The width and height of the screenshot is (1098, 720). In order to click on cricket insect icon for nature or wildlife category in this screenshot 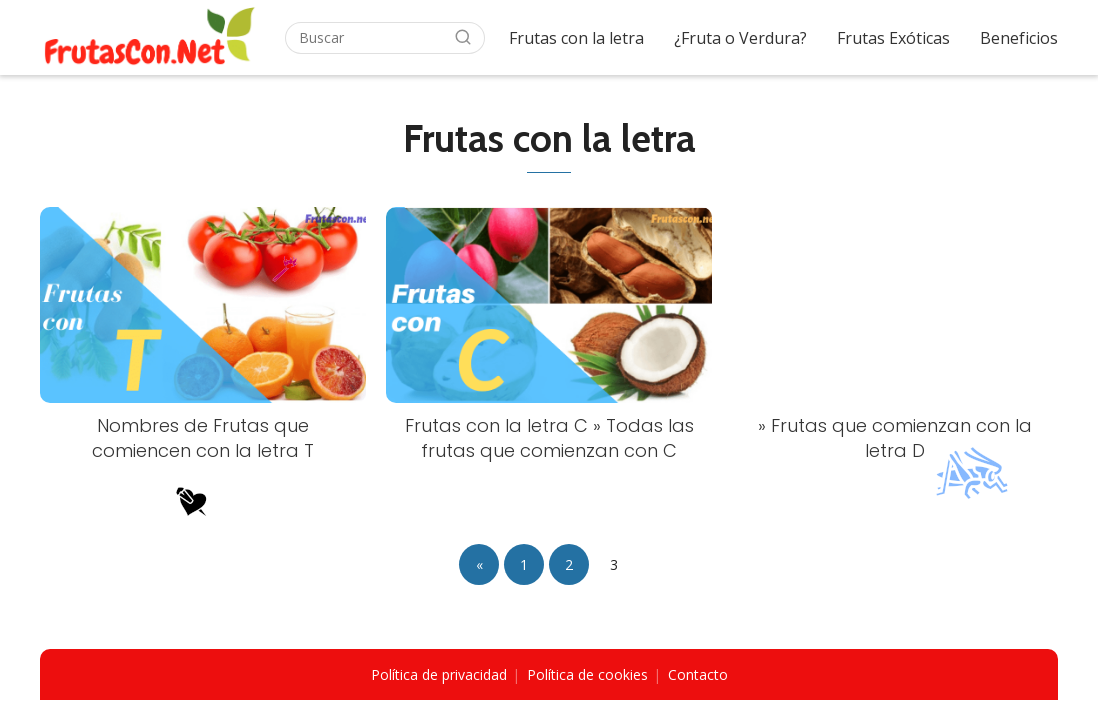, I will do `click(972, 473)`.